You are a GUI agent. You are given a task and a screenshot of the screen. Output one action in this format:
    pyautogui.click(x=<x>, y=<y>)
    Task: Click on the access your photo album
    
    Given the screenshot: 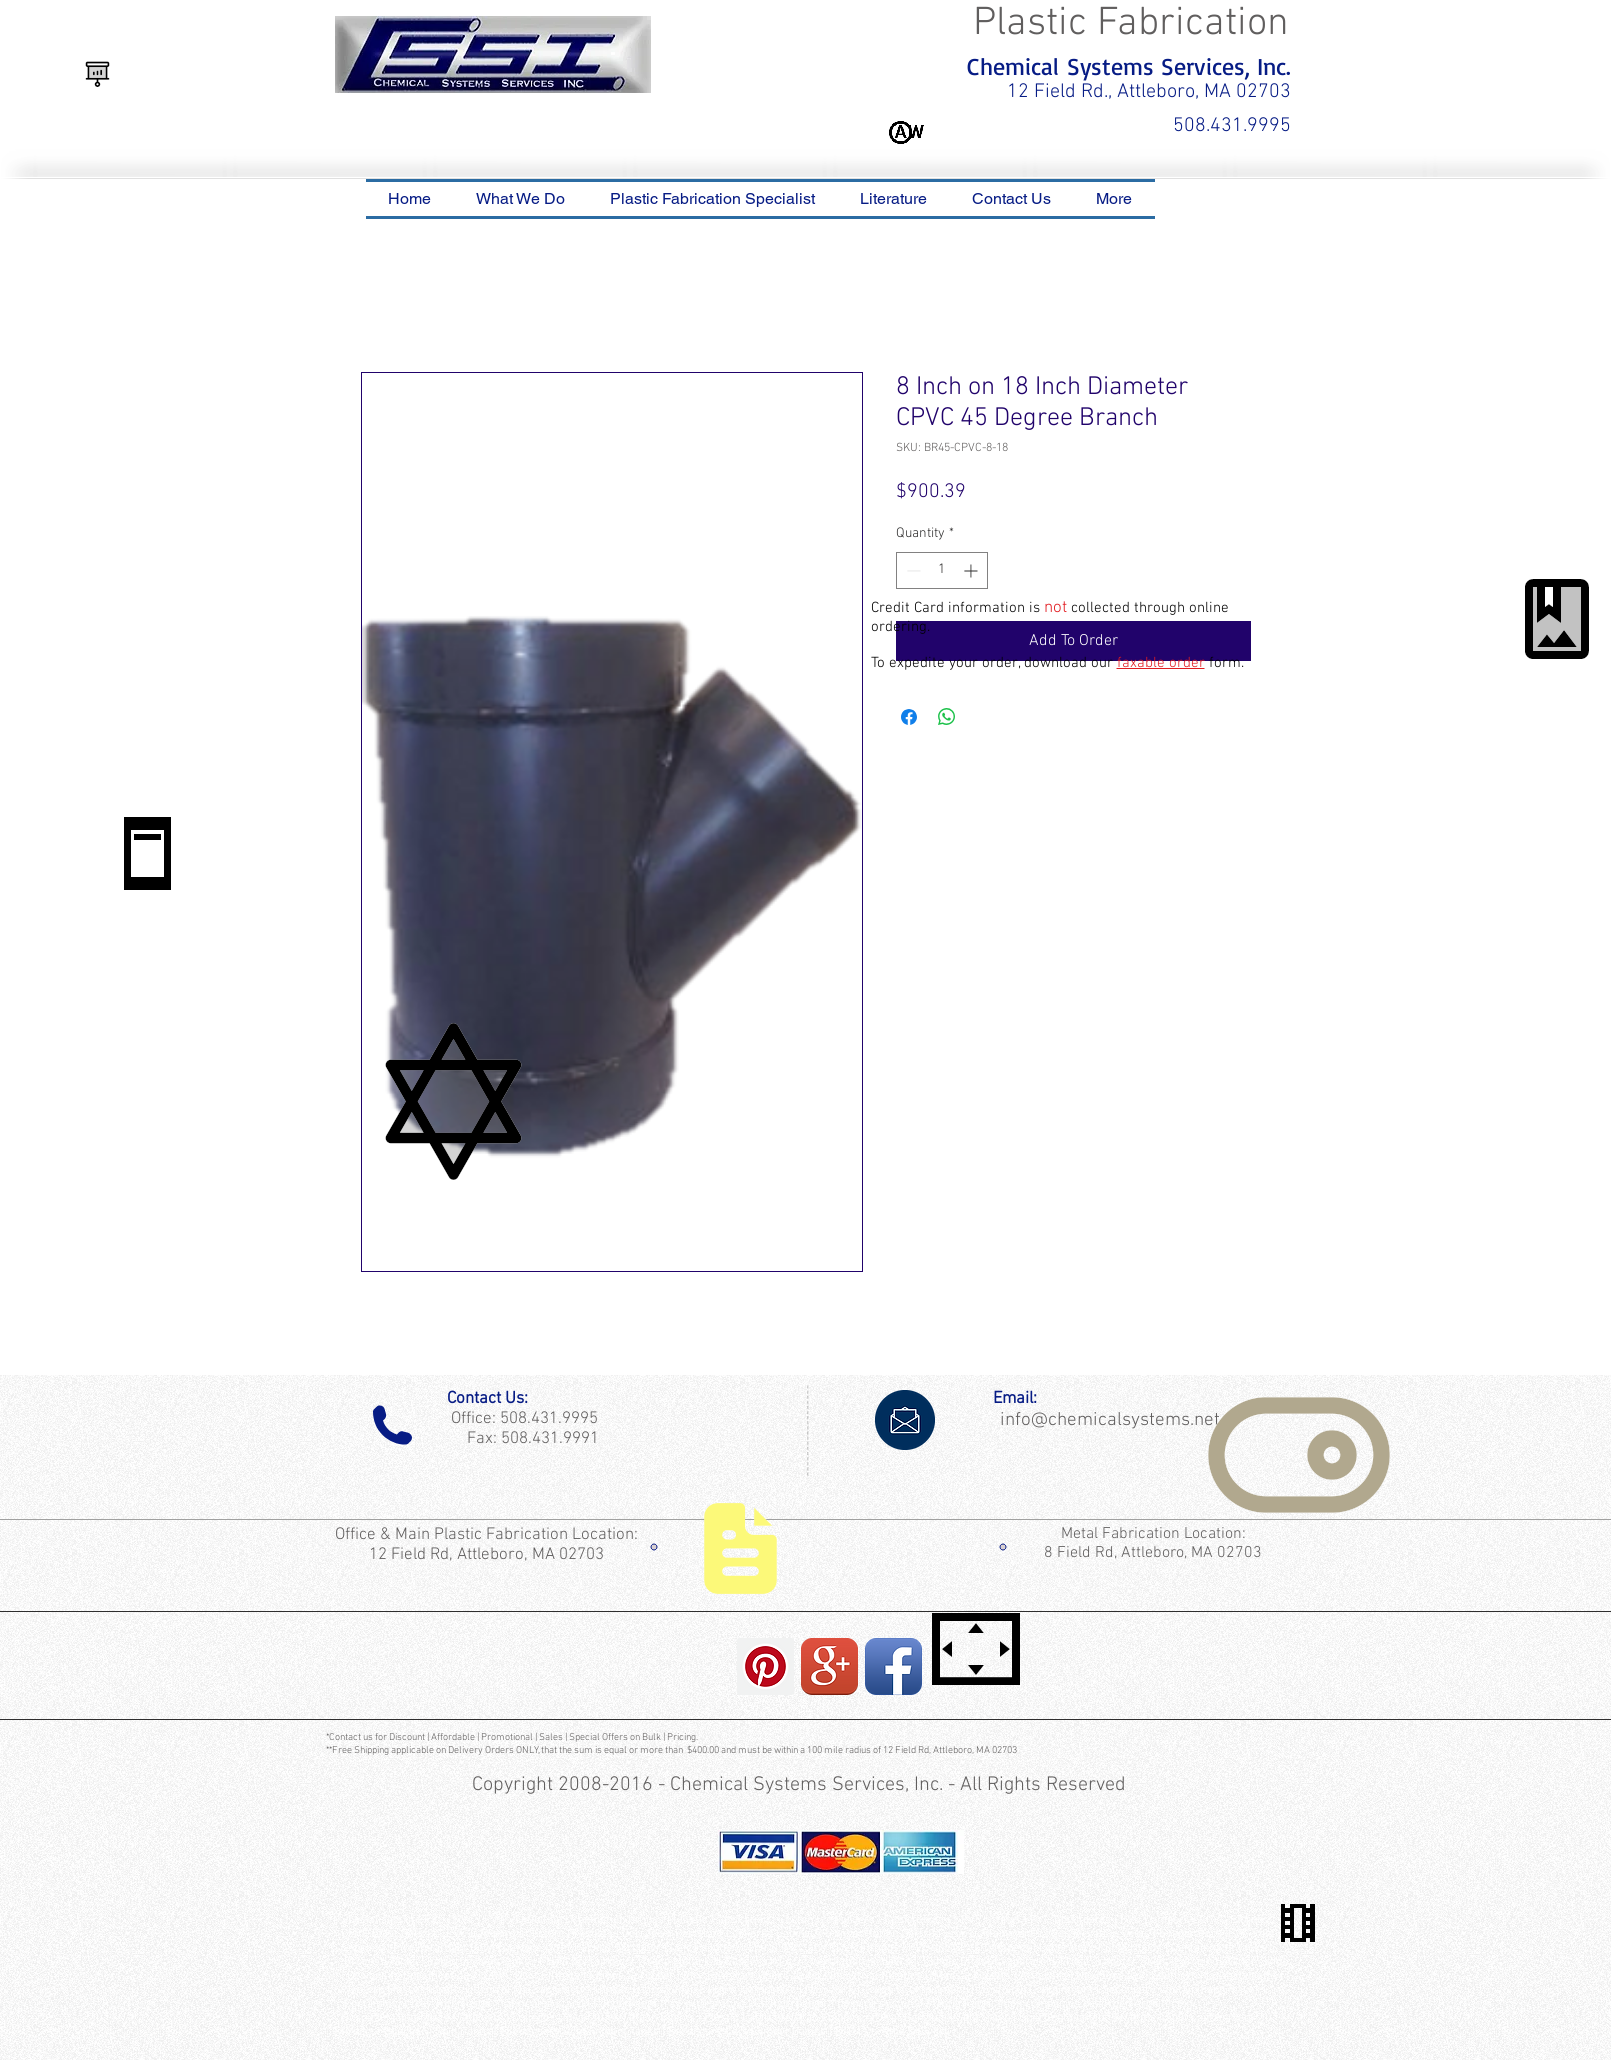 What is the action you would take?
    pyautogui.click(x=1557, y=619)
    